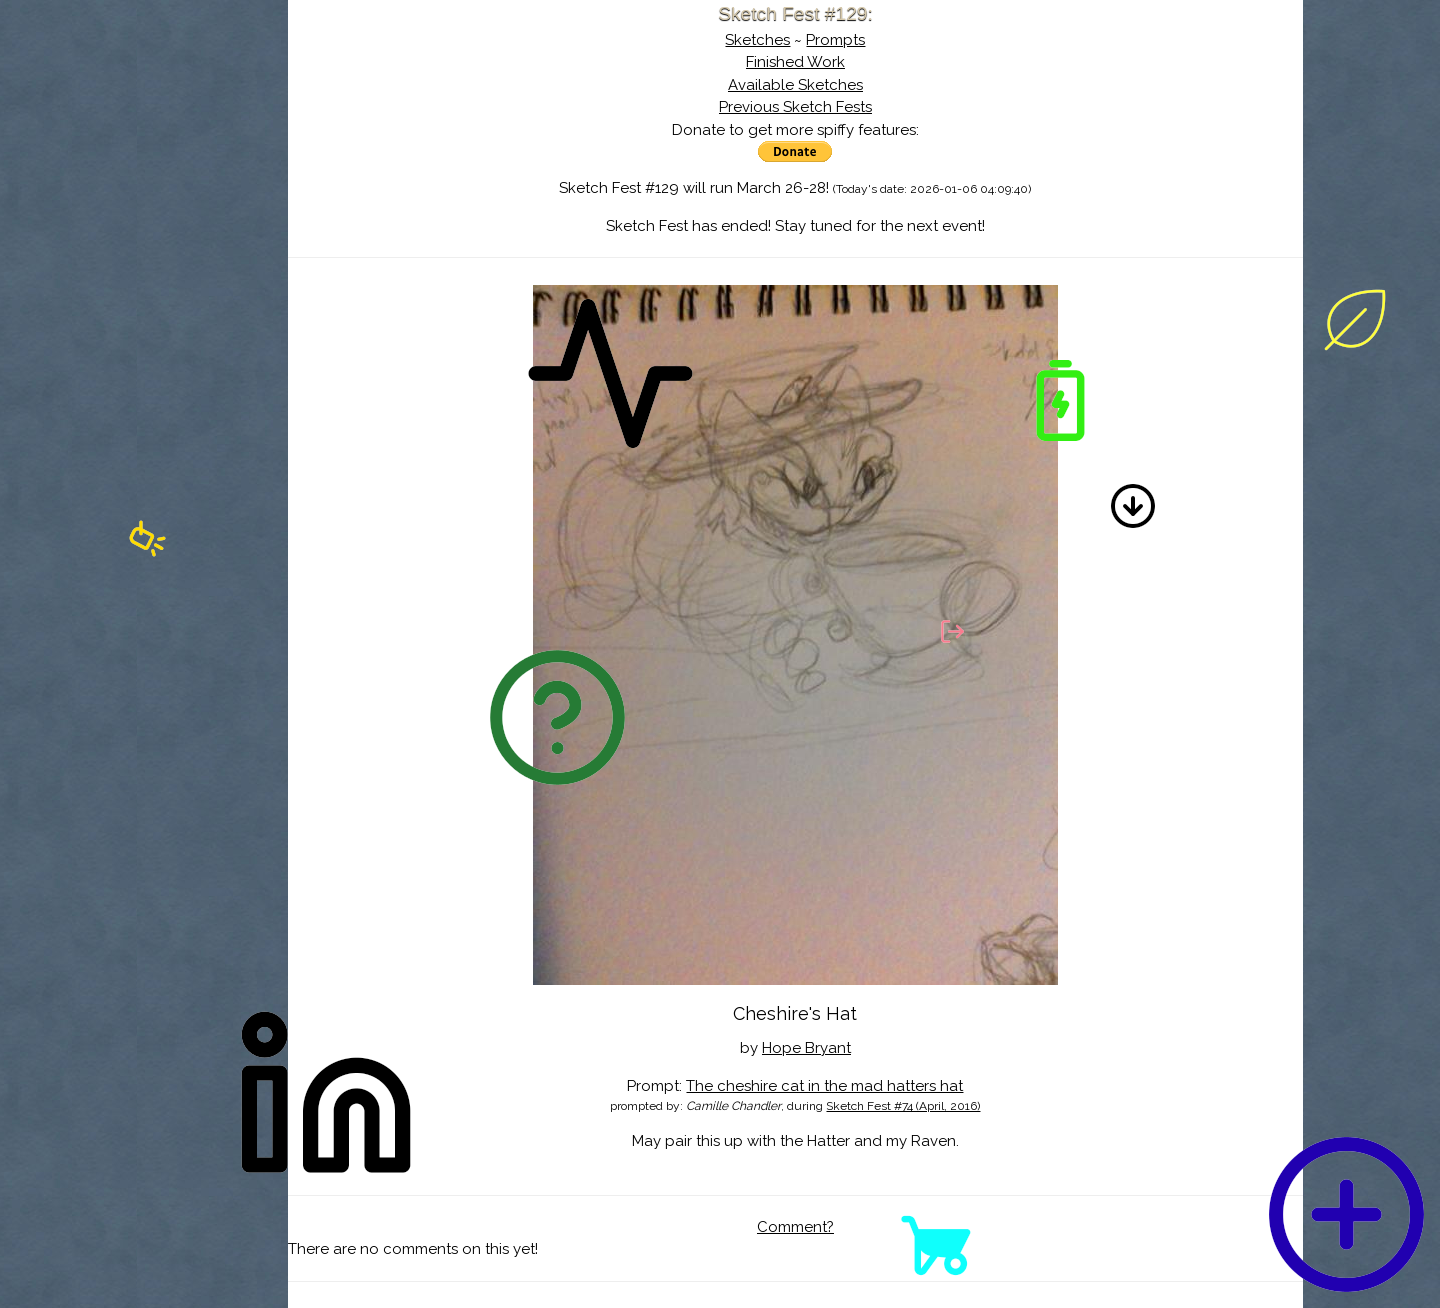 This screenshot has height=1308, width=1440. I want to click on access gardening tools or supplies, so click(937, 1245).